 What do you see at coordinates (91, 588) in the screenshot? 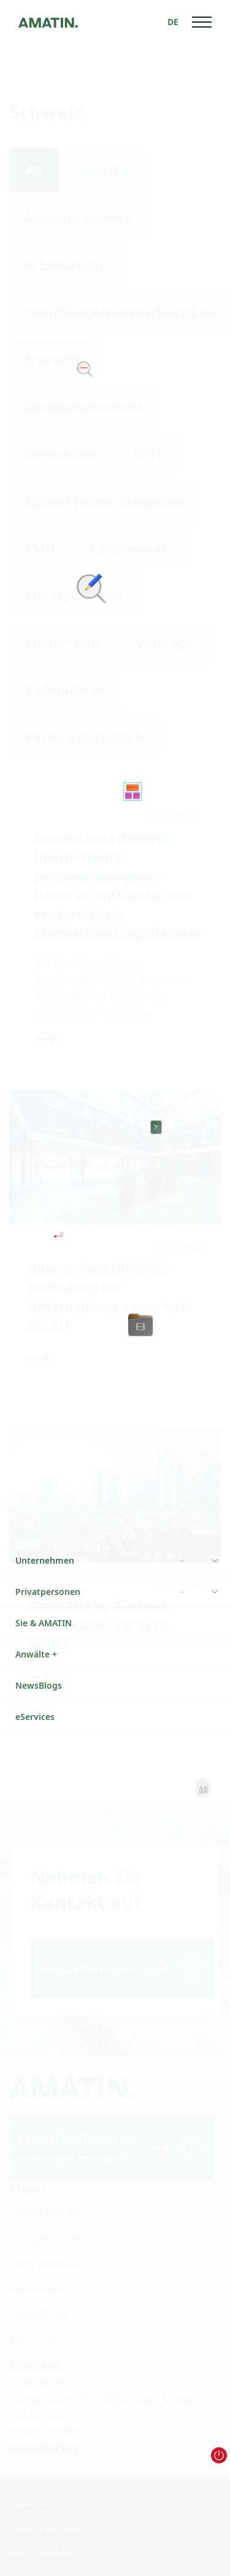
I see `open find and replace tool` at bounding box center [91, 588].